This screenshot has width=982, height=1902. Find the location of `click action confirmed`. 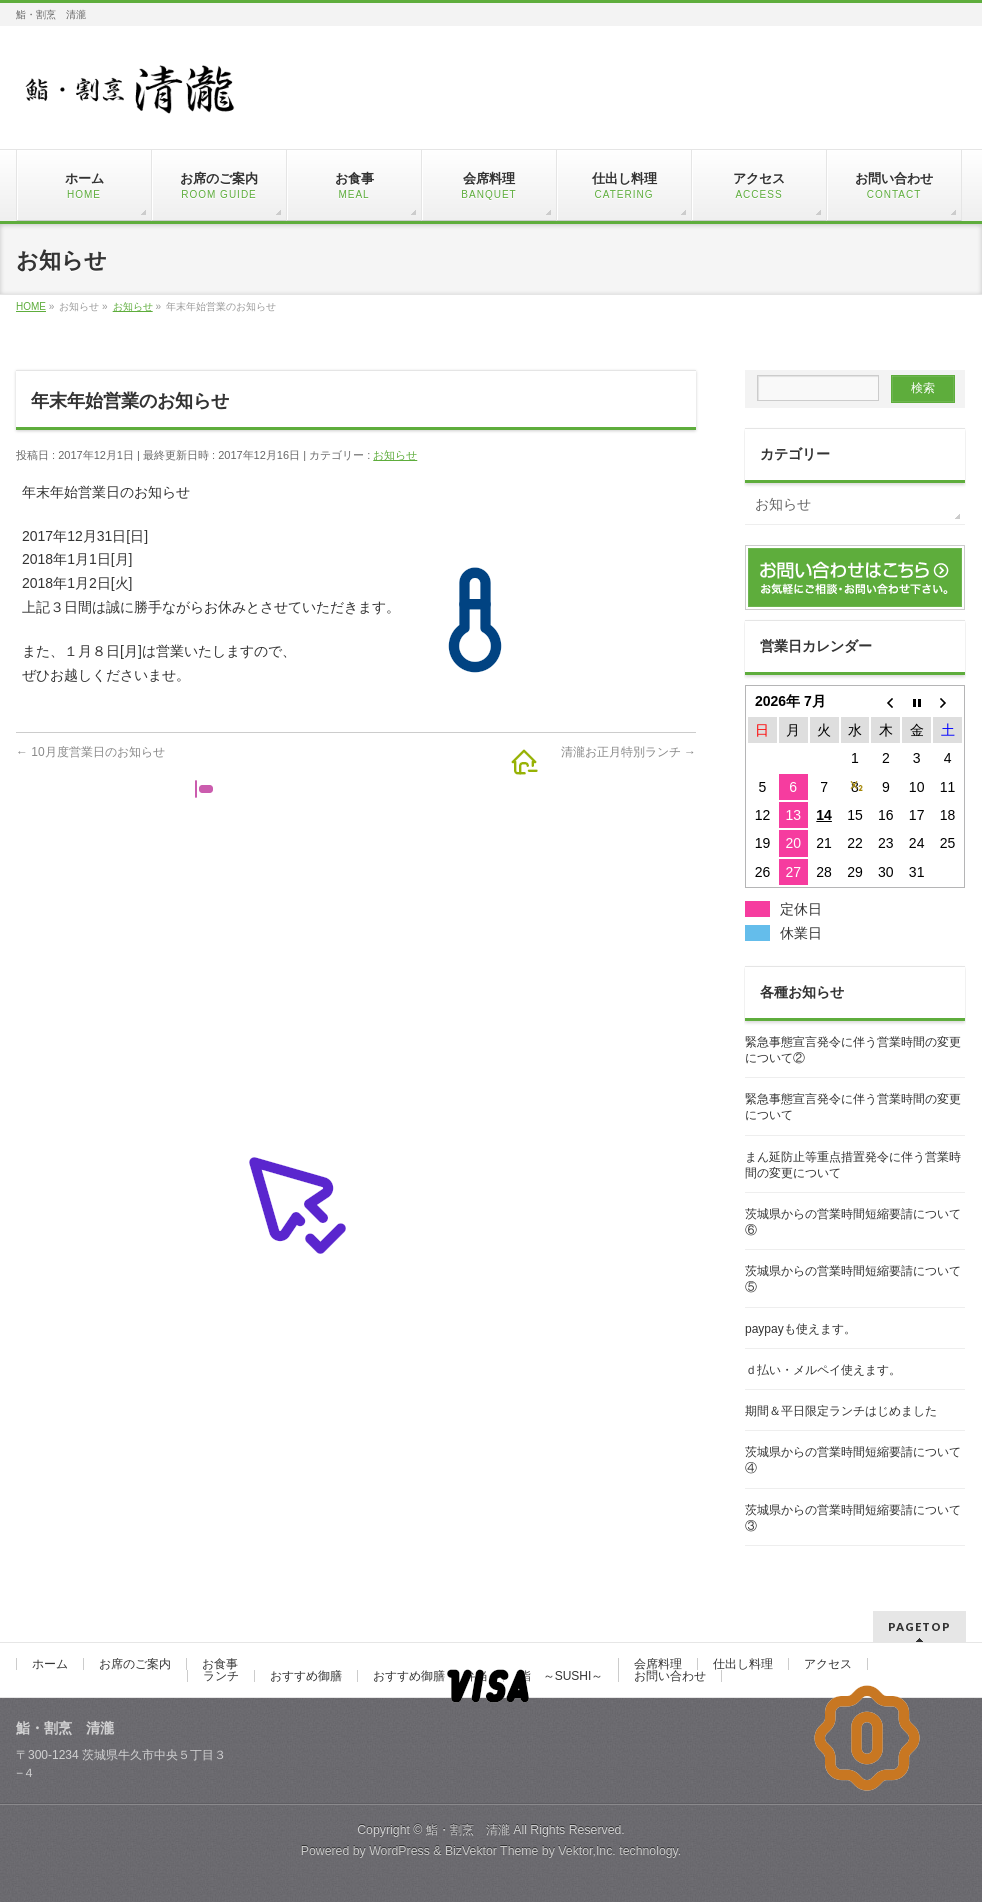

click action confirmed is located at coordinates (295, 1203).